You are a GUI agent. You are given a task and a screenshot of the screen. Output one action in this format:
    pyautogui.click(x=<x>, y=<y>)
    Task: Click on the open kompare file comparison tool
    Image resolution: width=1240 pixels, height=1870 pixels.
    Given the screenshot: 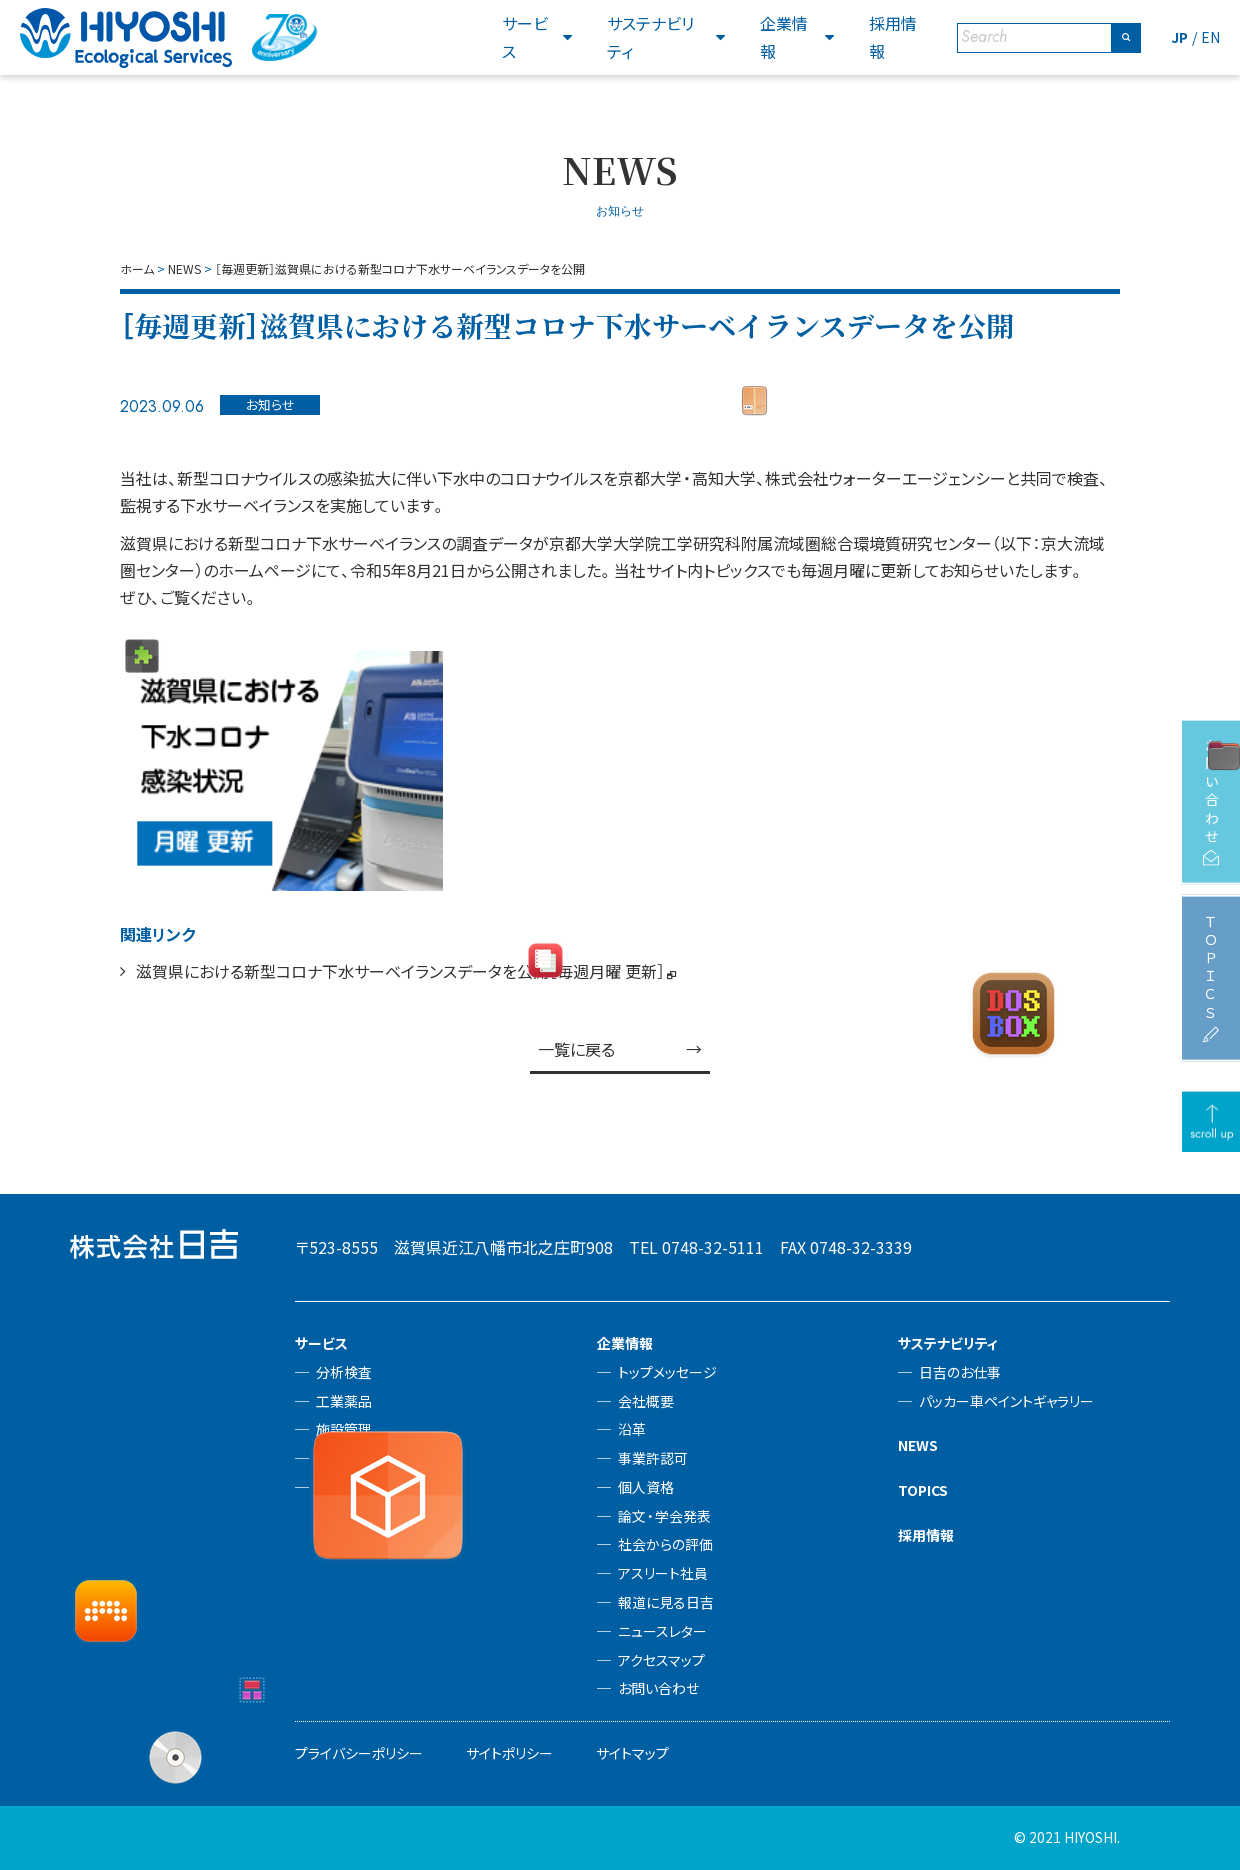 What is the action you would take?
    pyautogui.click(x=545, y=960)
    